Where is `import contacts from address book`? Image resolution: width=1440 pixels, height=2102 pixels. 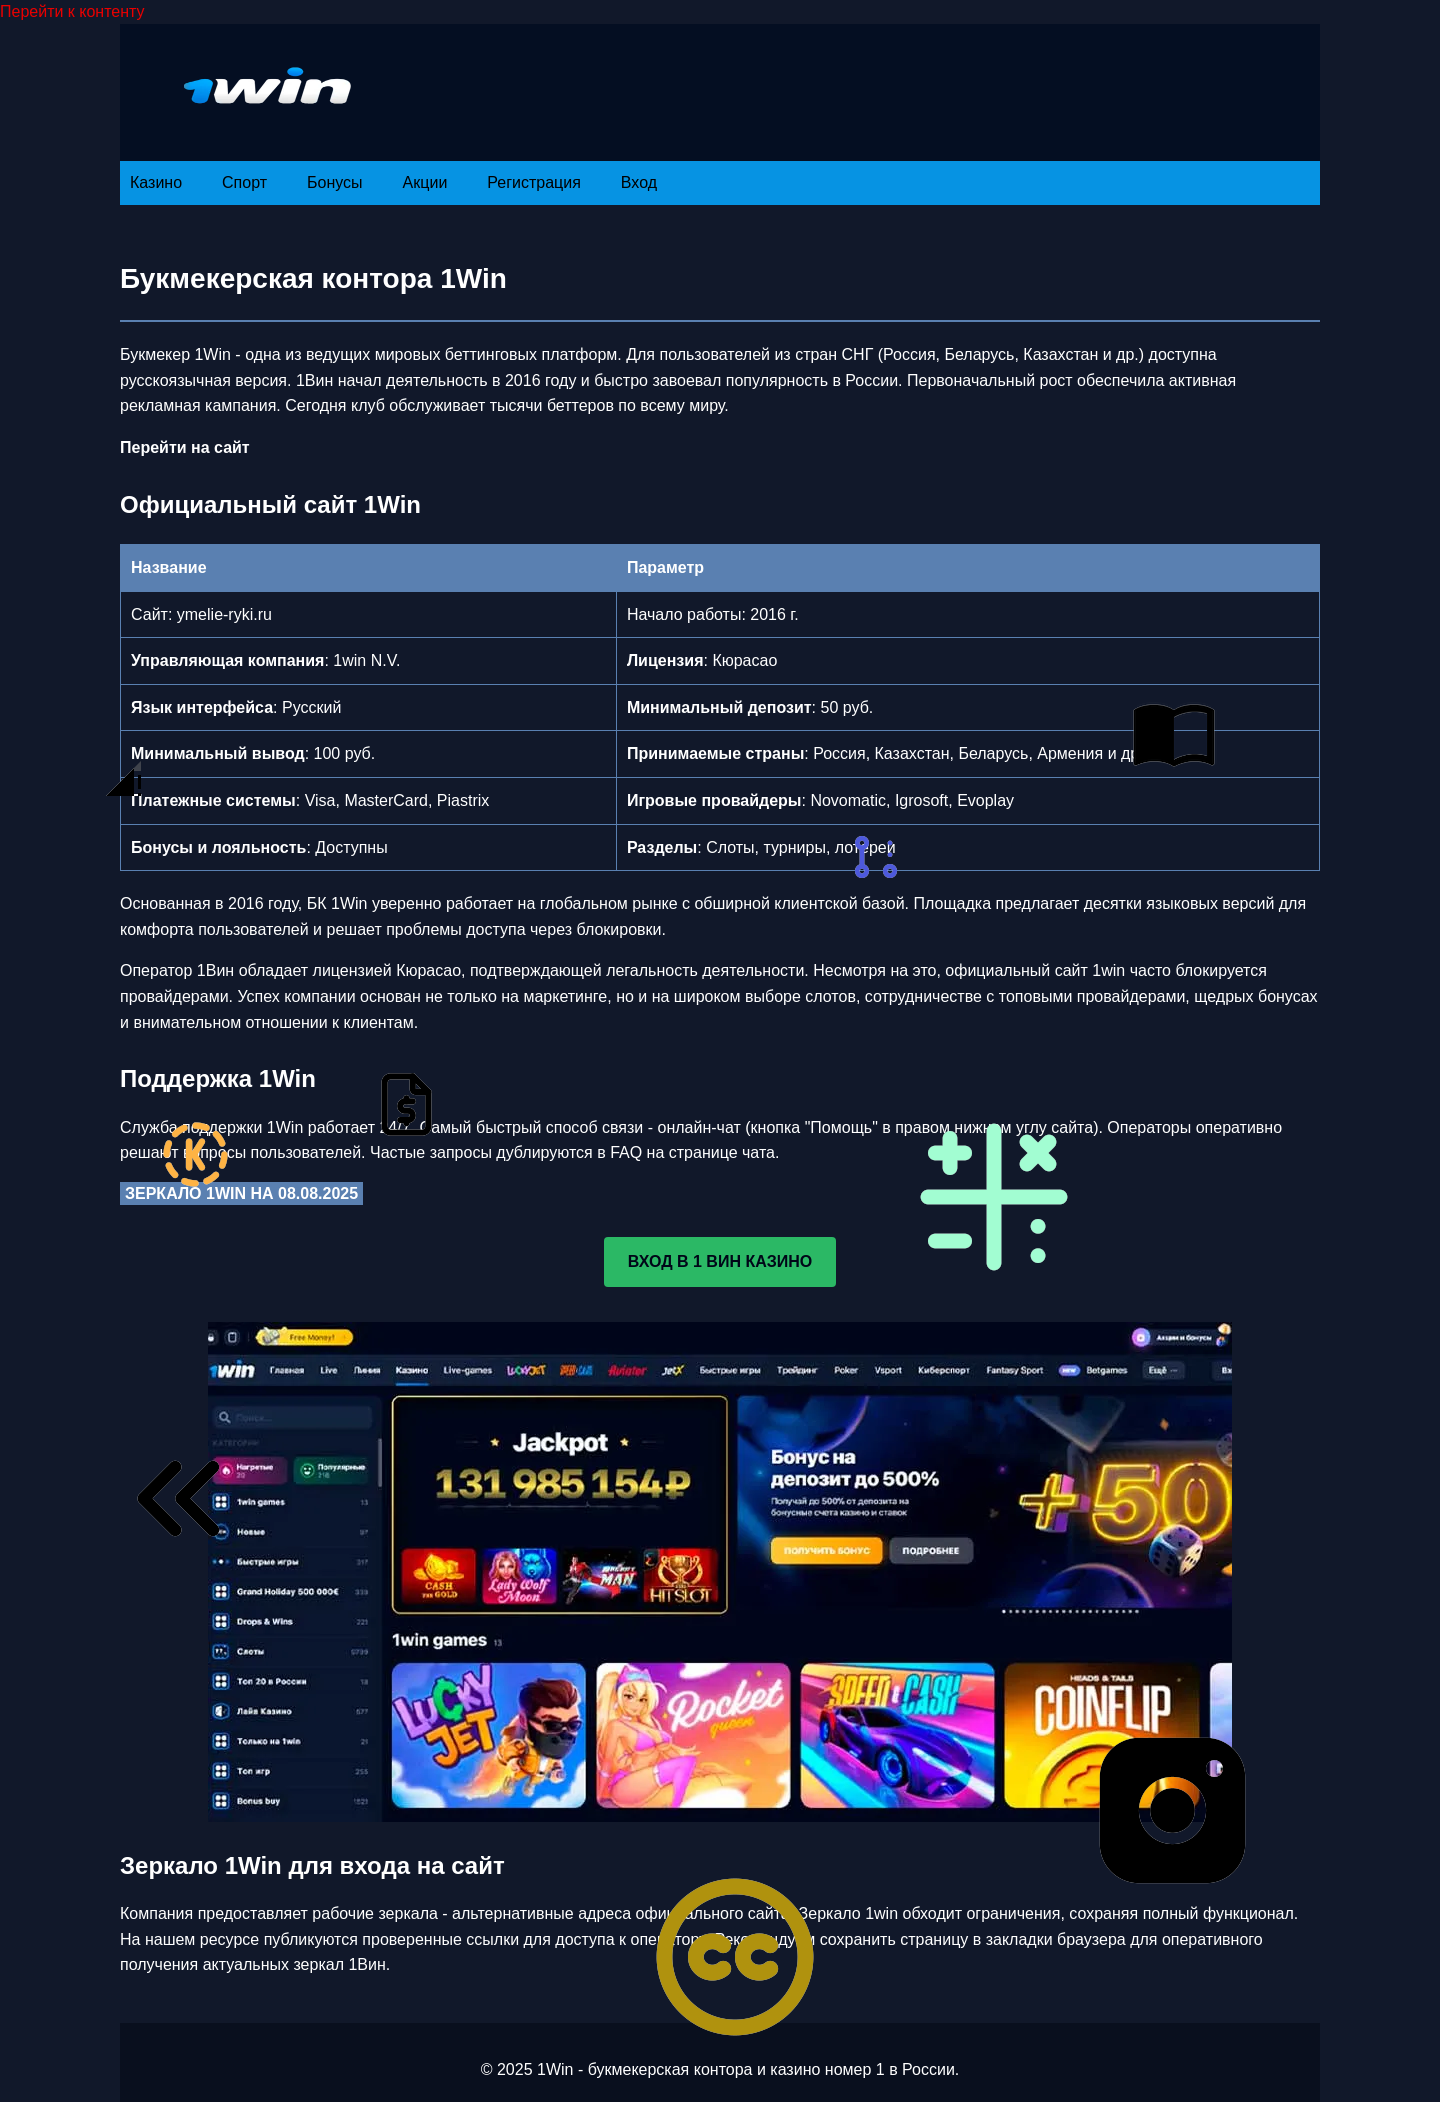 import contacts from address book is located at coordinates (1174, 732).